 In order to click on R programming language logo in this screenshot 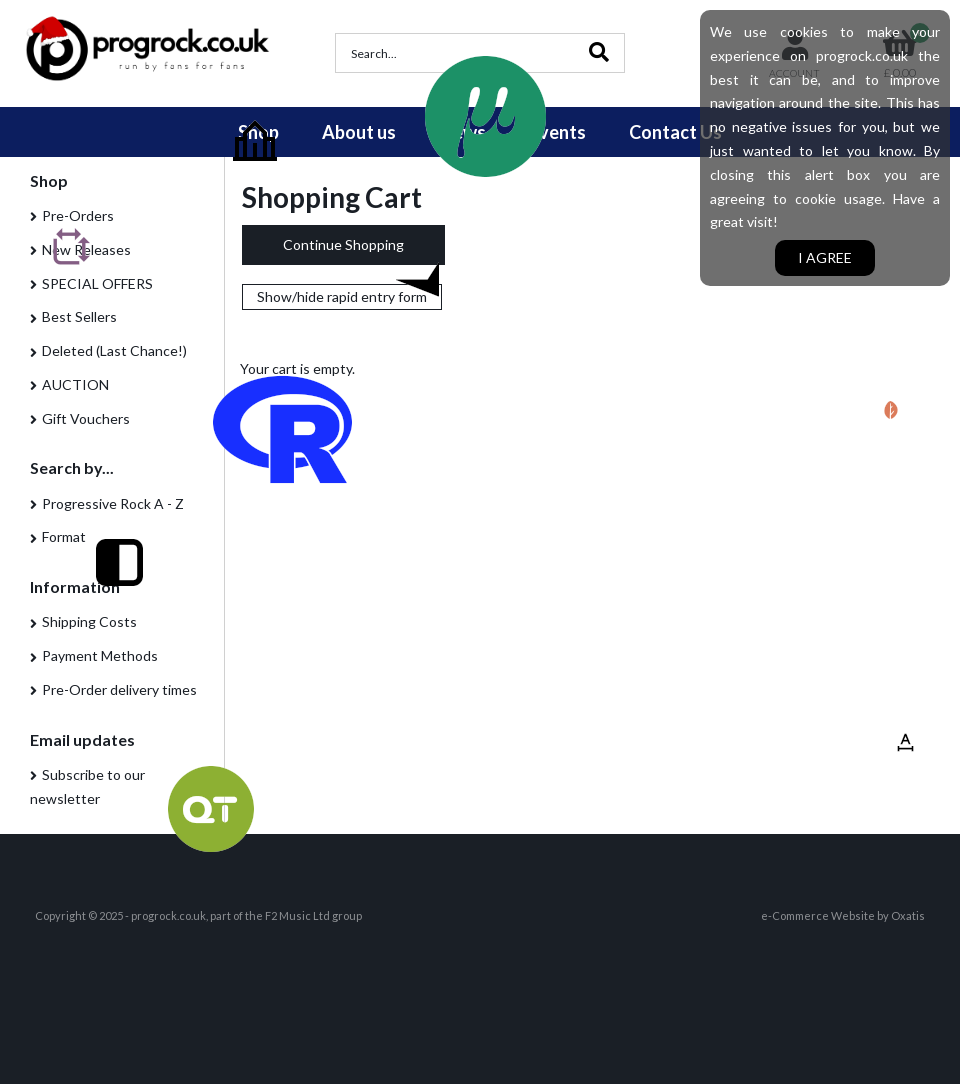, I will do `click(282, 429)`.